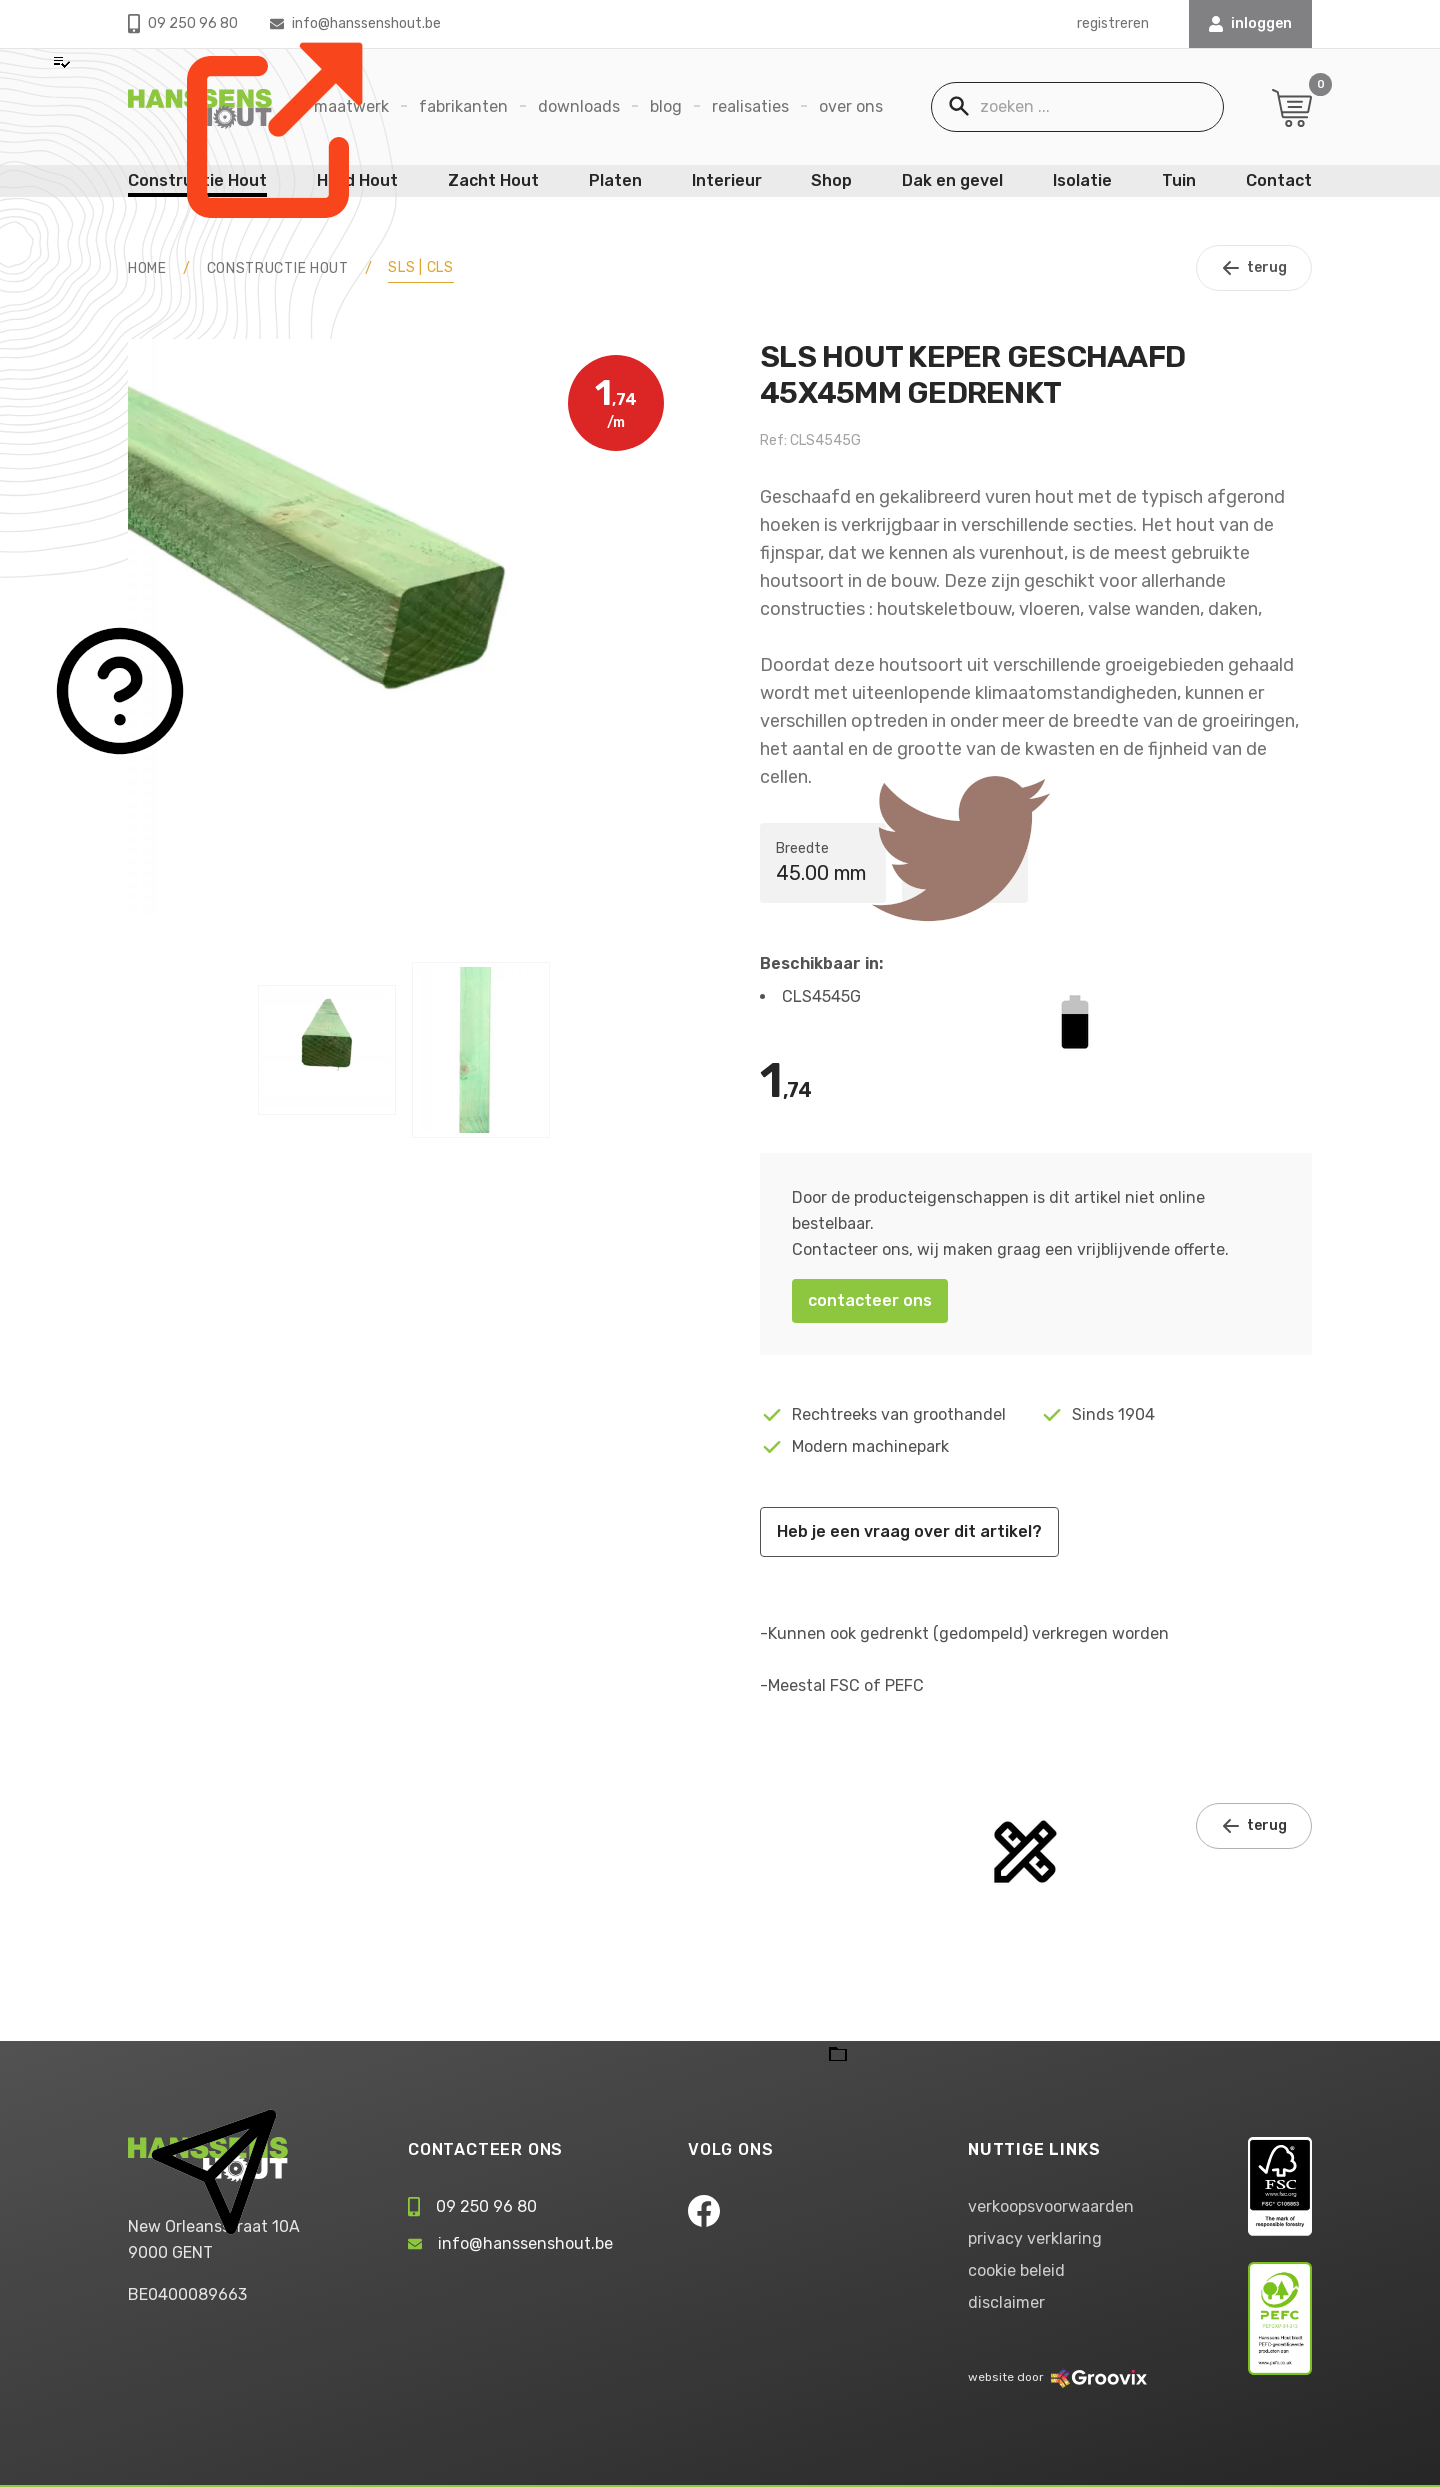 This screenshot has height=2487, width=1440. I want to click on open or access a folder, so click(838, 2054).